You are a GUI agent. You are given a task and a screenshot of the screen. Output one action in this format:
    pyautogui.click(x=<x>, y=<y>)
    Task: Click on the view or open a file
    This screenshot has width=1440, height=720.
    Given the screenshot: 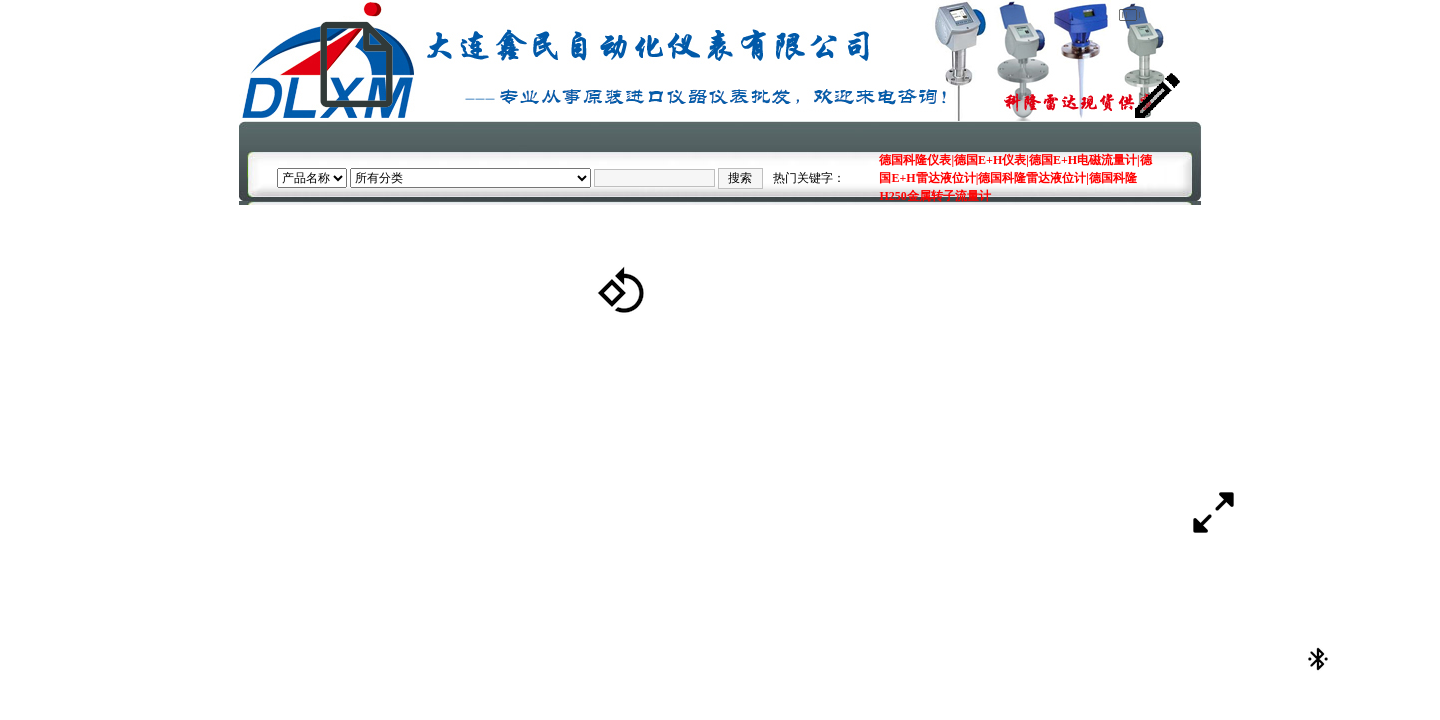 What is the action you would take?
    pyautogui.click(x=356, y=64)
    